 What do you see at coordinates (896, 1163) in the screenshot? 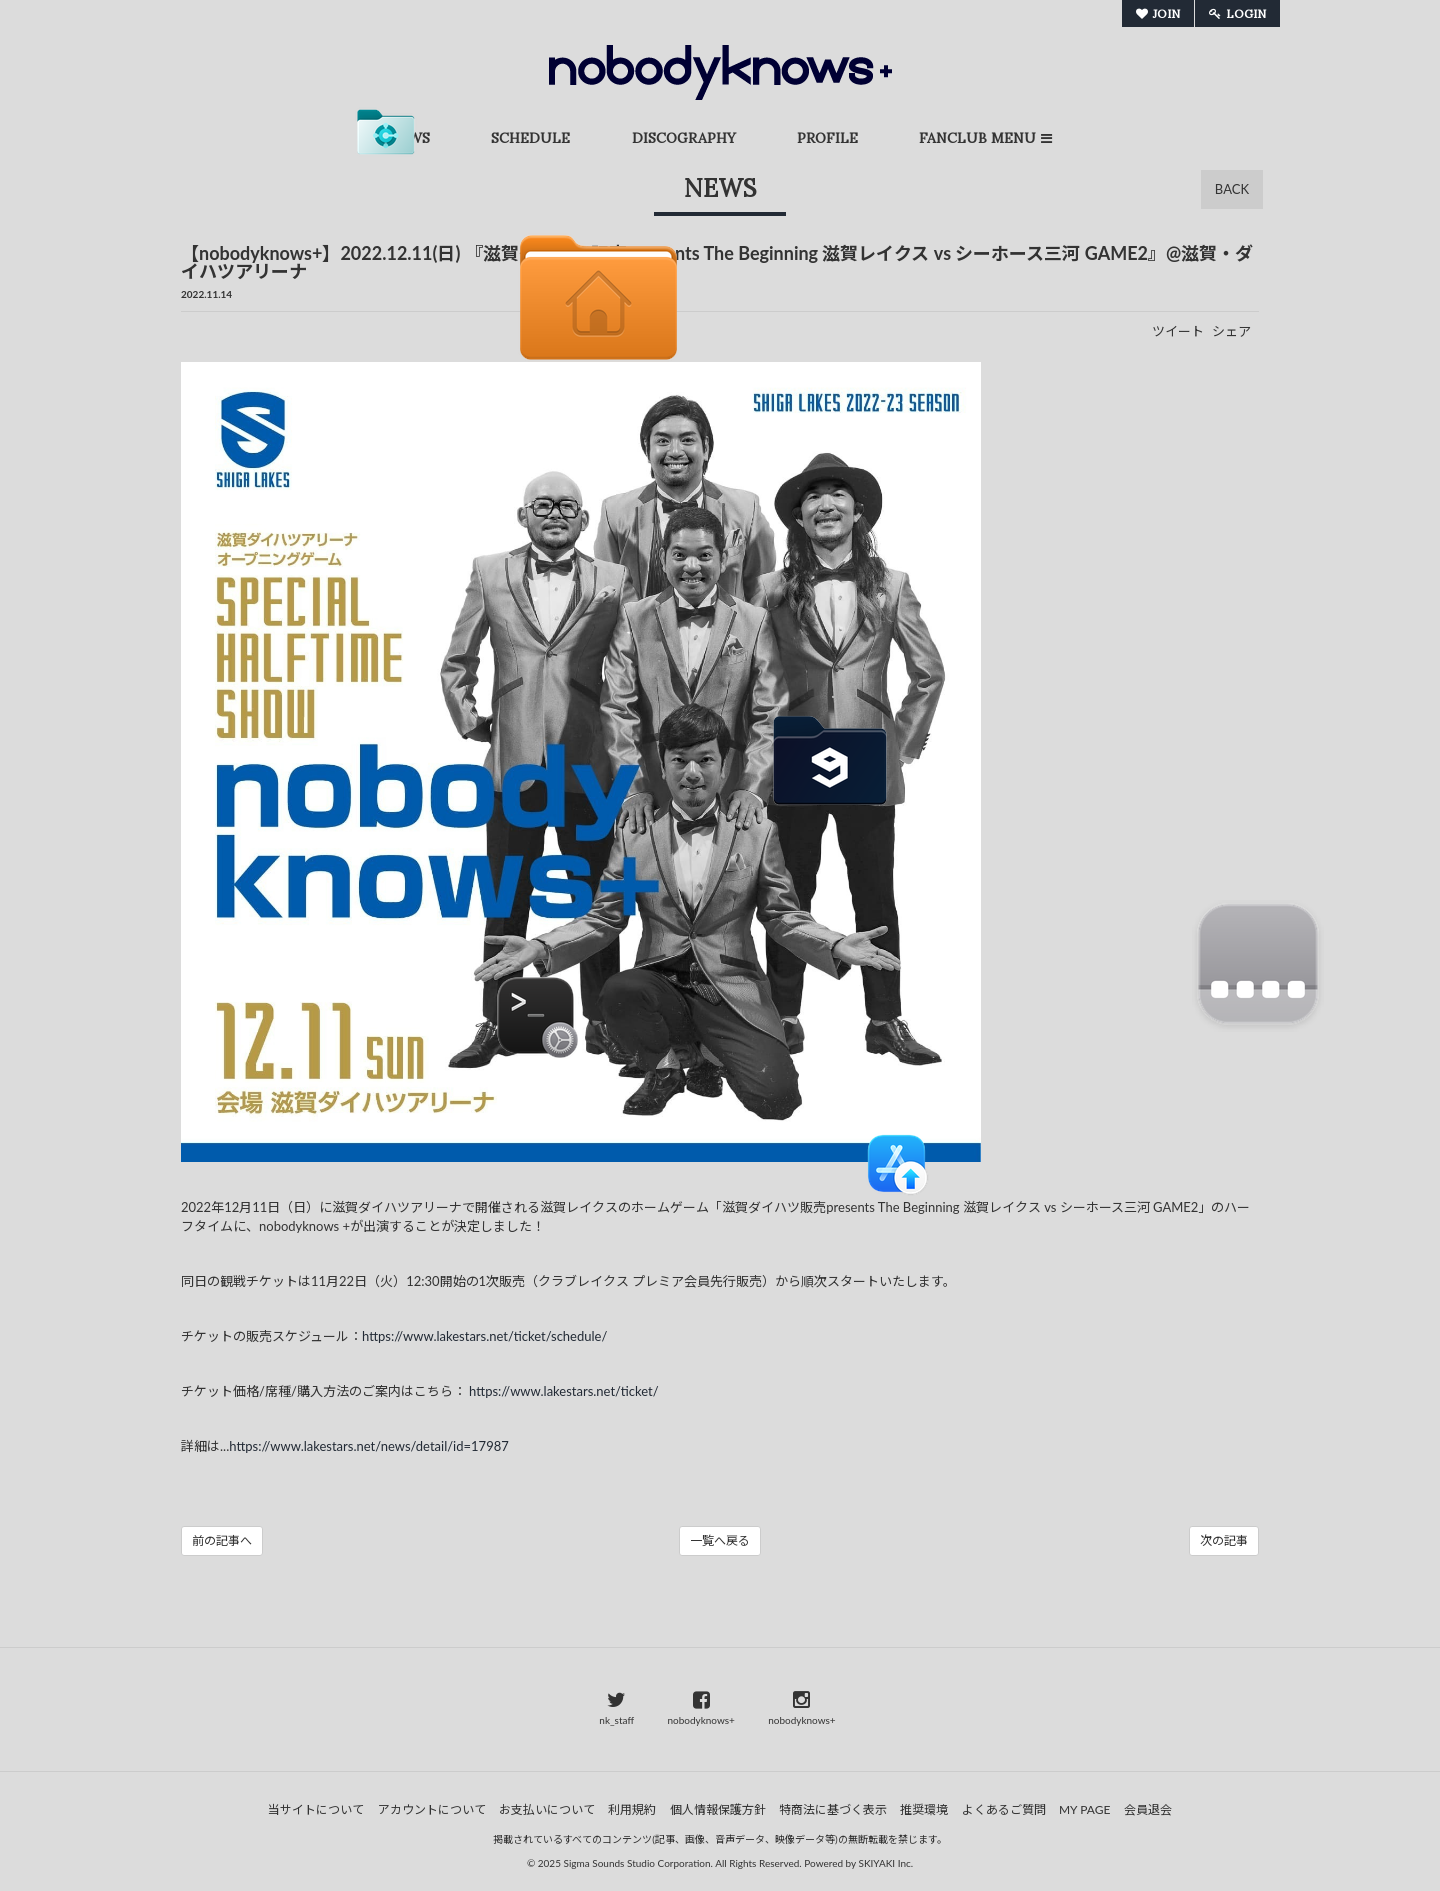
I see `check for and install system software updates` at bounding box center [896, 1163].